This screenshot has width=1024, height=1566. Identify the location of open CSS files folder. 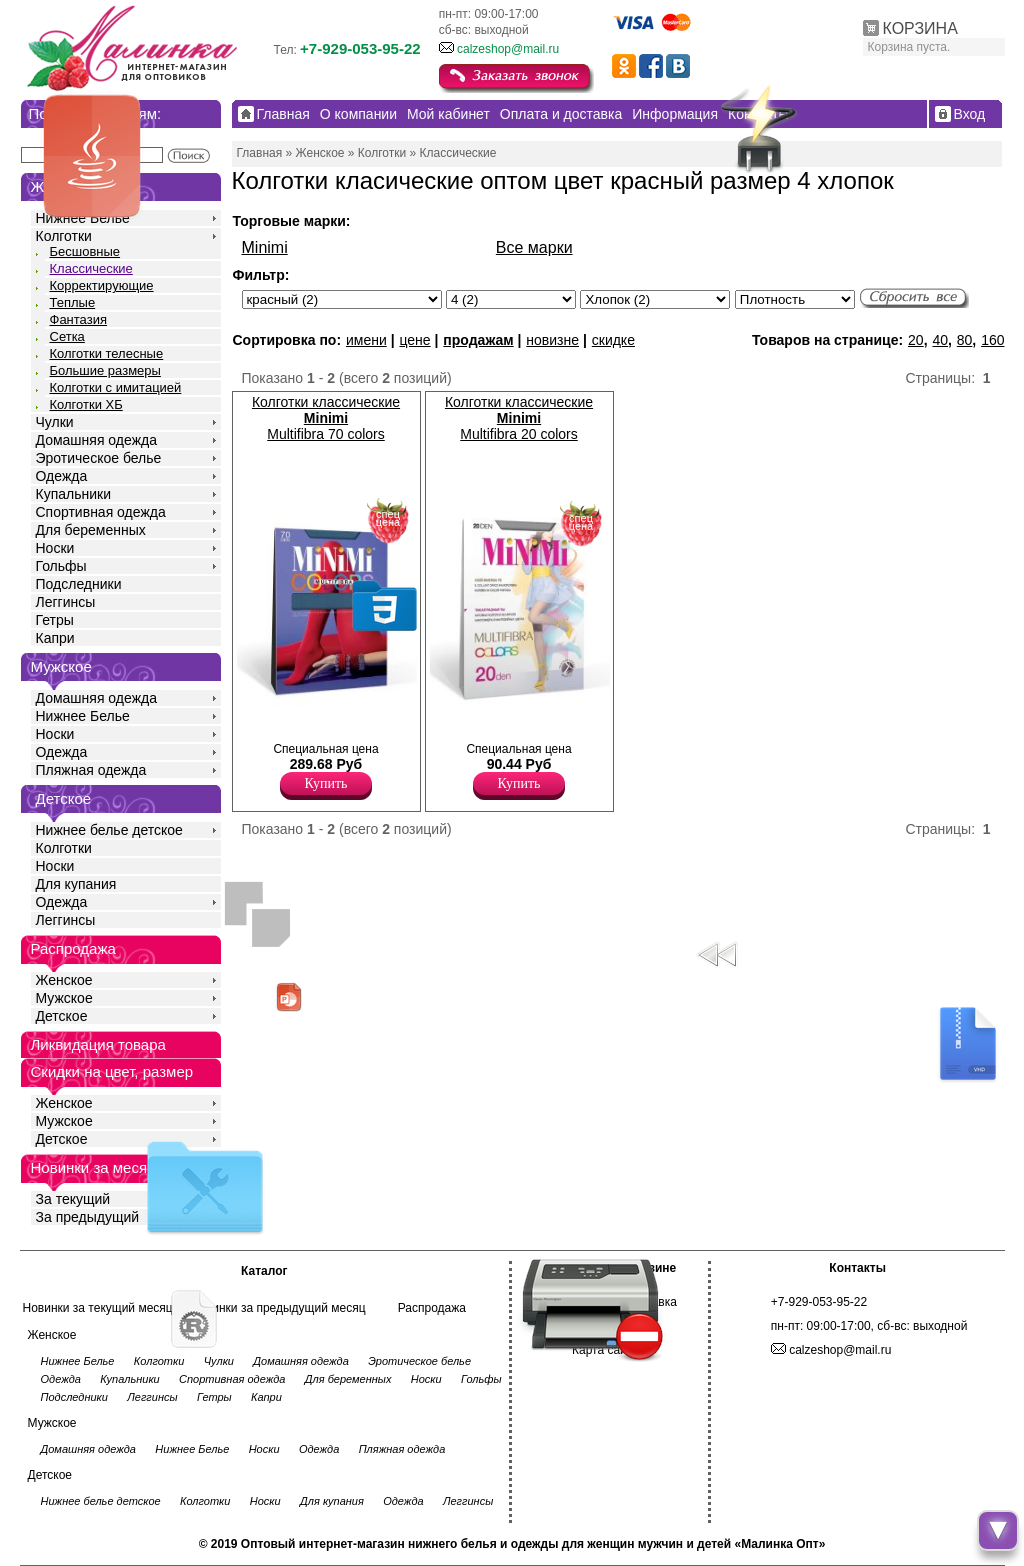
(384, 607).